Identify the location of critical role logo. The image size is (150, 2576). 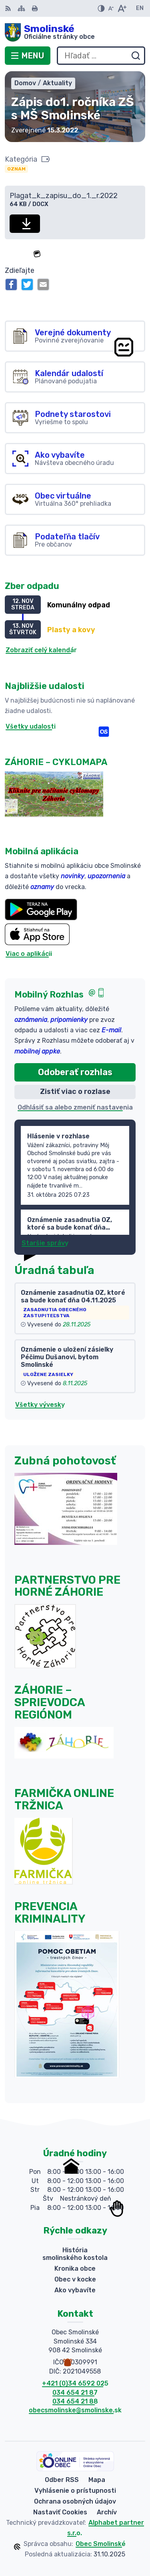
(88, 2013).